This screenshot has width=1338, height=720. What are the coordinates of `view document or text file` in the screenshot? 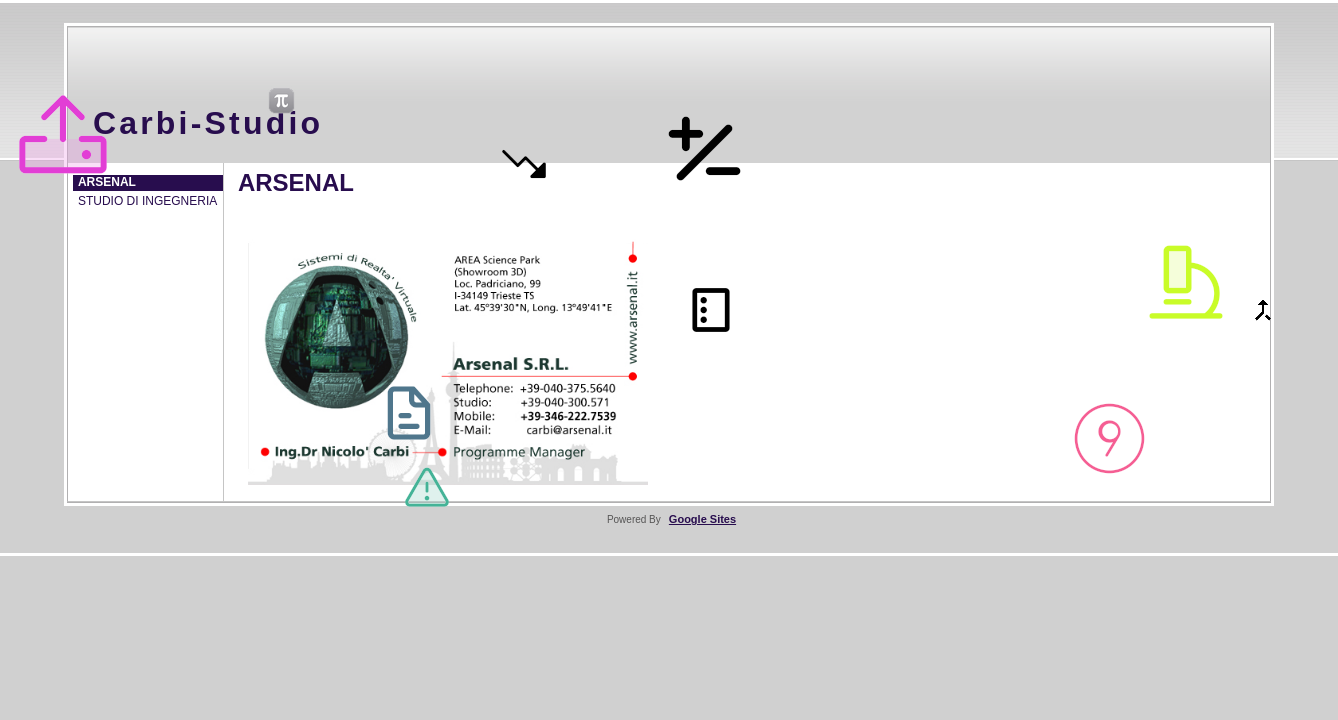 It's located at (409, 413).